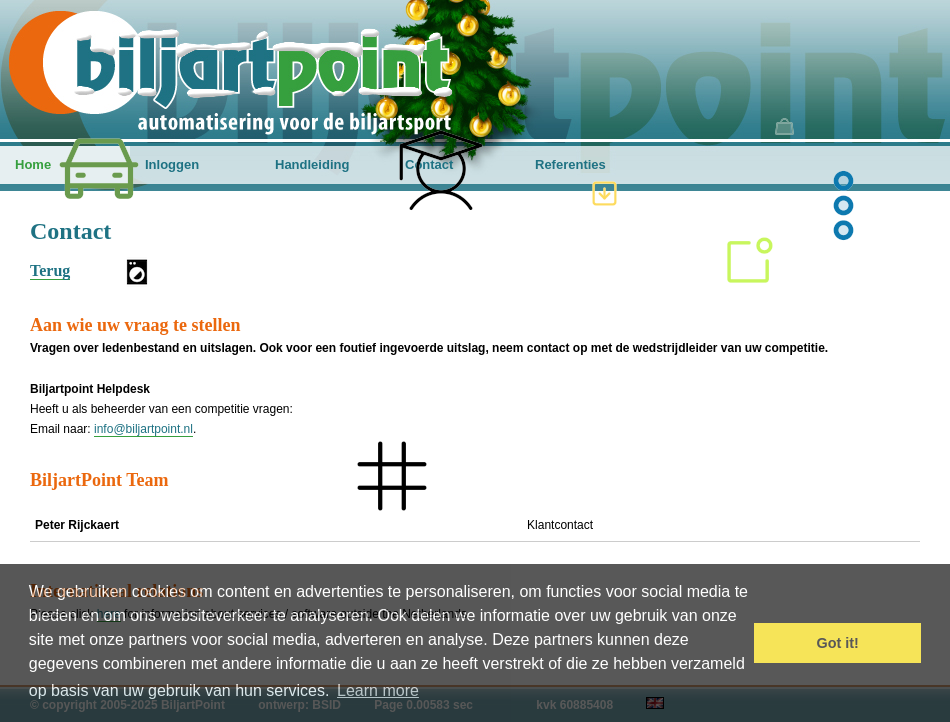 The height and width of the screenshot is (722, 950). Describe the element at coordinates (843, 205) in the screenshot. I see `open more options menu` at that location.